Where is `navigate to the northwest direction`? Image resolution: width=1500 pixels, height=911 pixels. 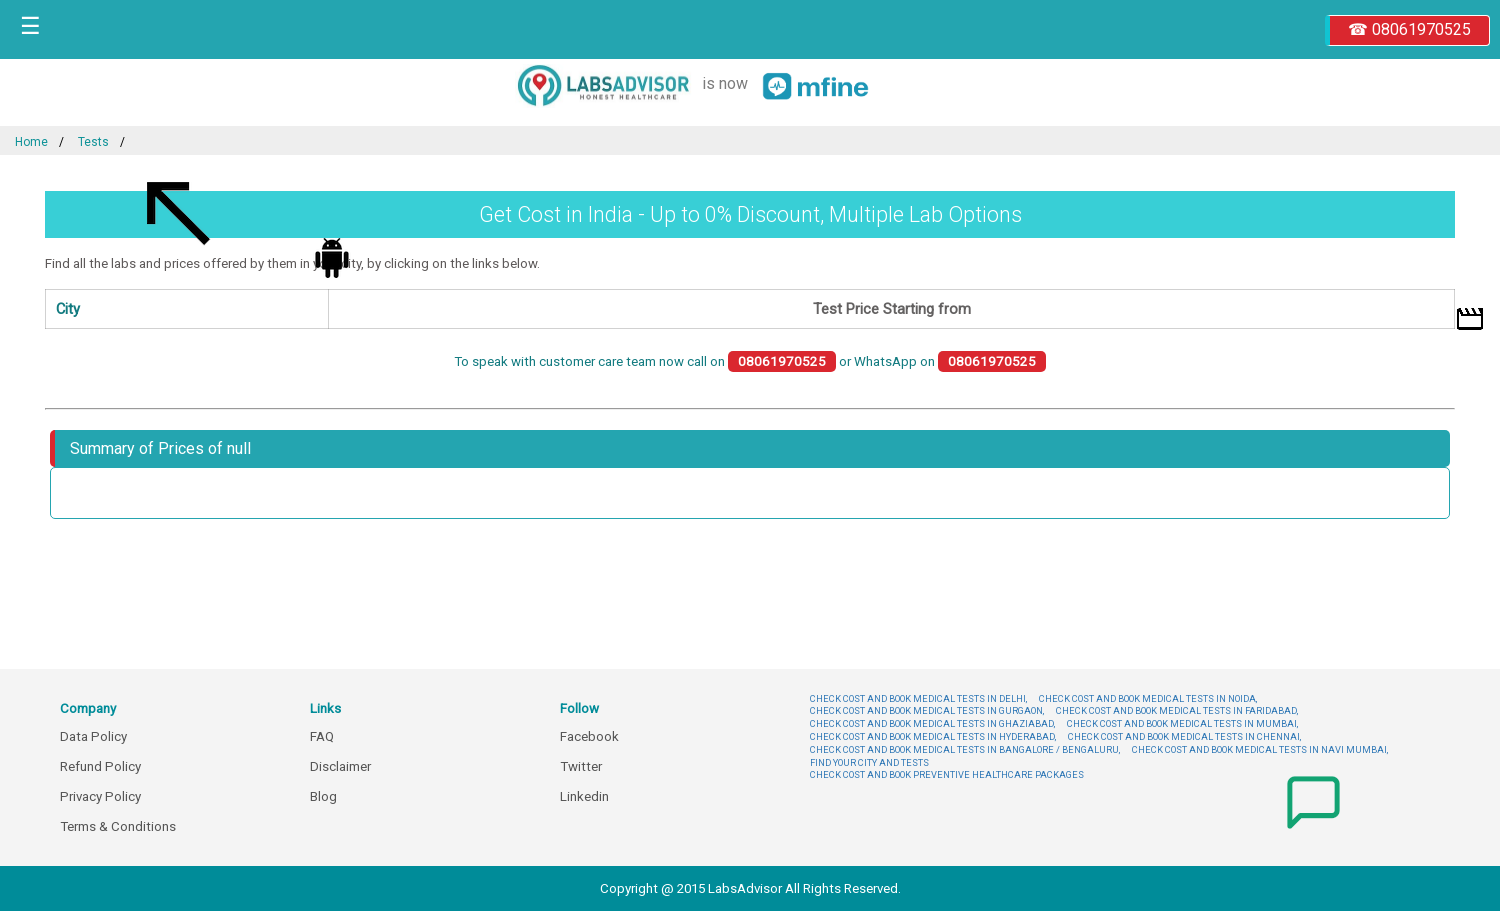
navigate to the northwest direction is located at coordinates (176, 211).